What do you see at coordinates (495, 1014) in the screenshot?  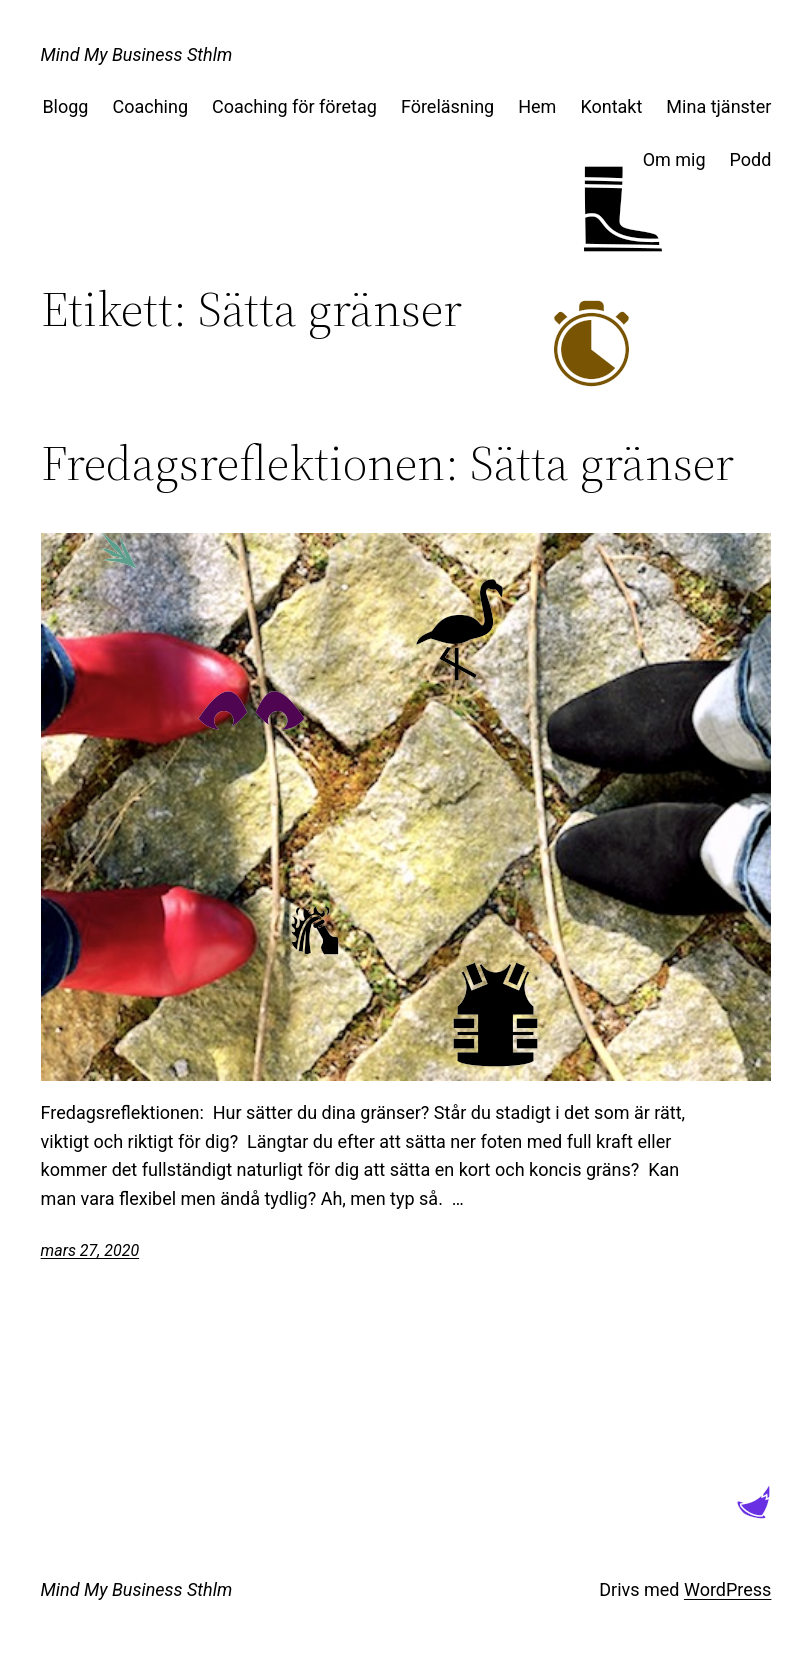 I see `equip body armor or protective gear` at bounding box center [495, 1014].